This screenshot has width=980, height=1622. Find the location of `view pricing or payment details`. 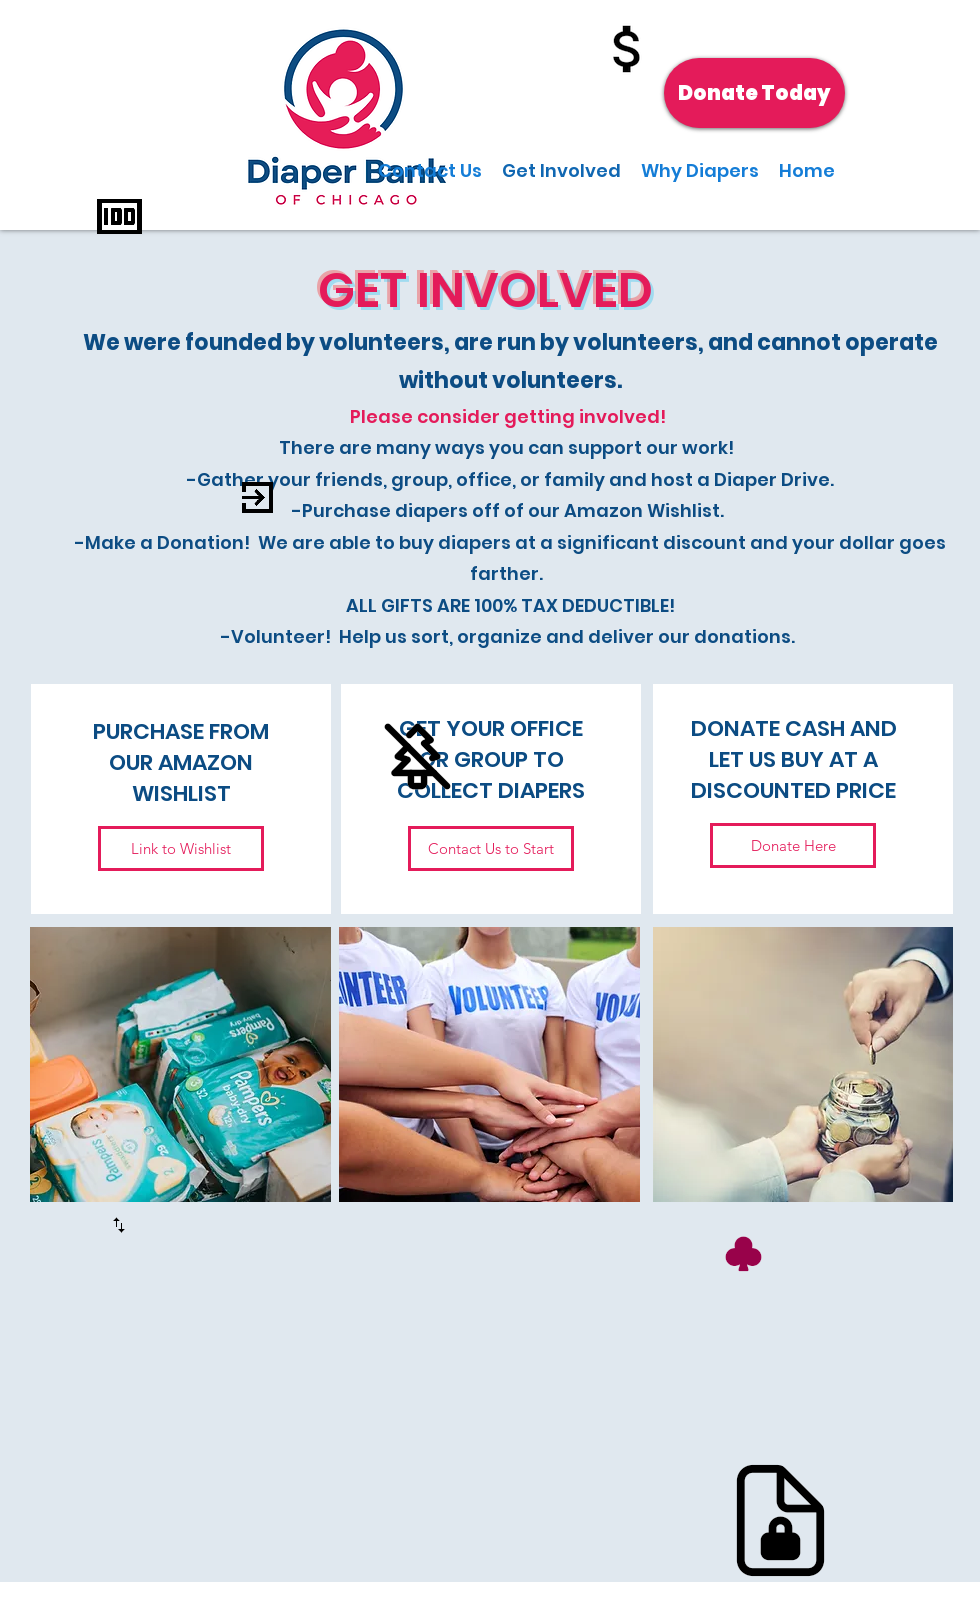

view pricing or payment details is located at coordinates (628, 49).